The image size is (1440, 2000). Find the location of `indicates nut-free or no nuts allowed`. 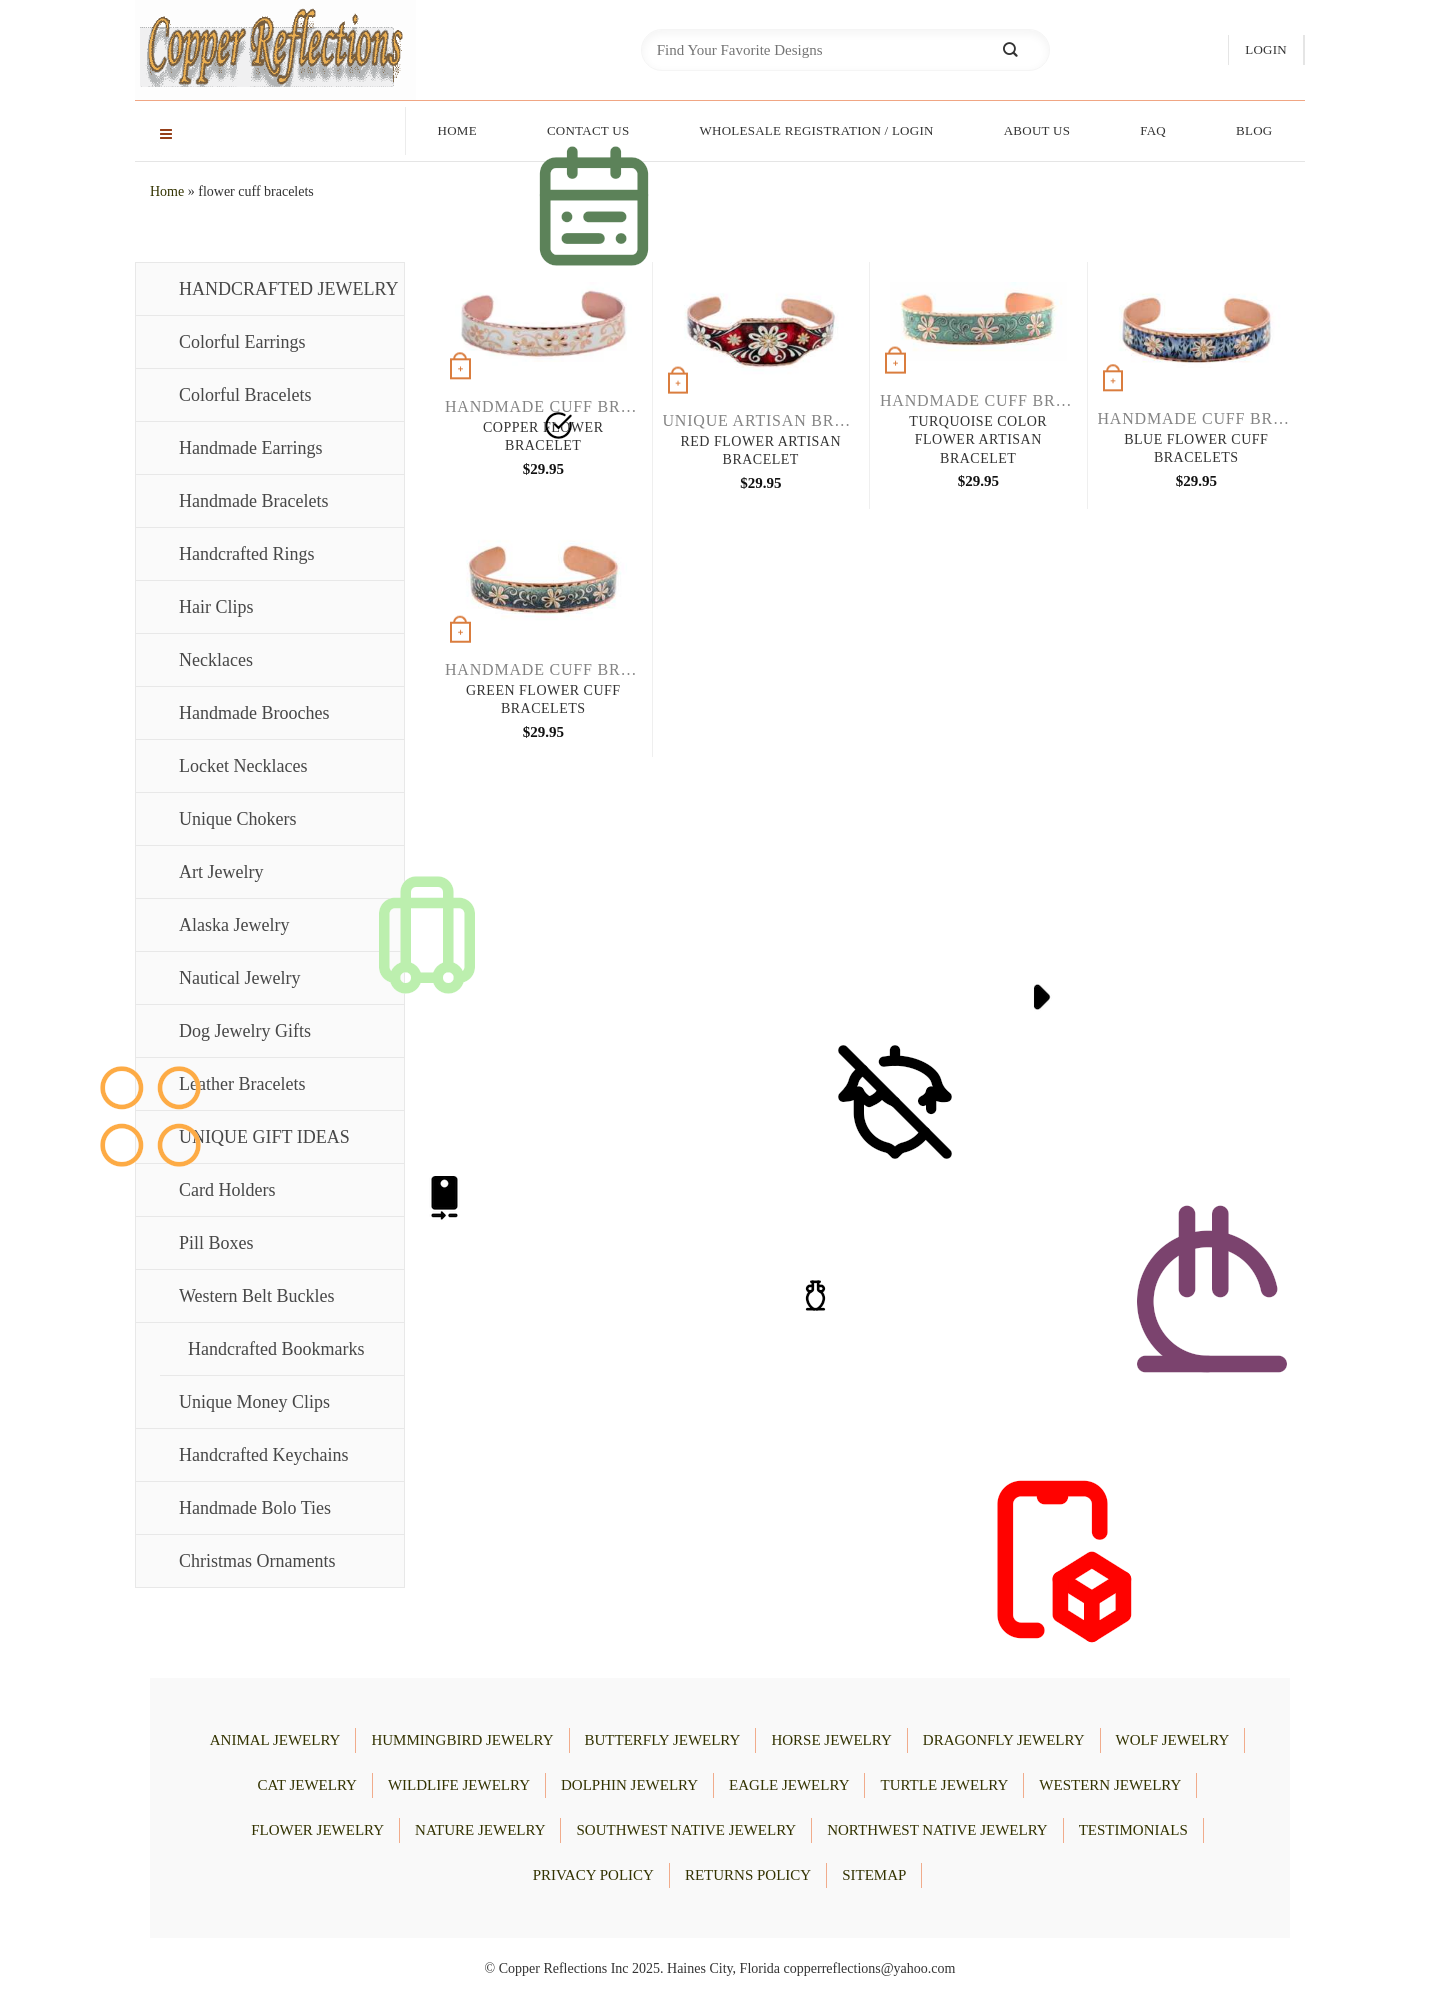

indicates nut-free or no nuts allowed is located at coordinates (895, 1102).